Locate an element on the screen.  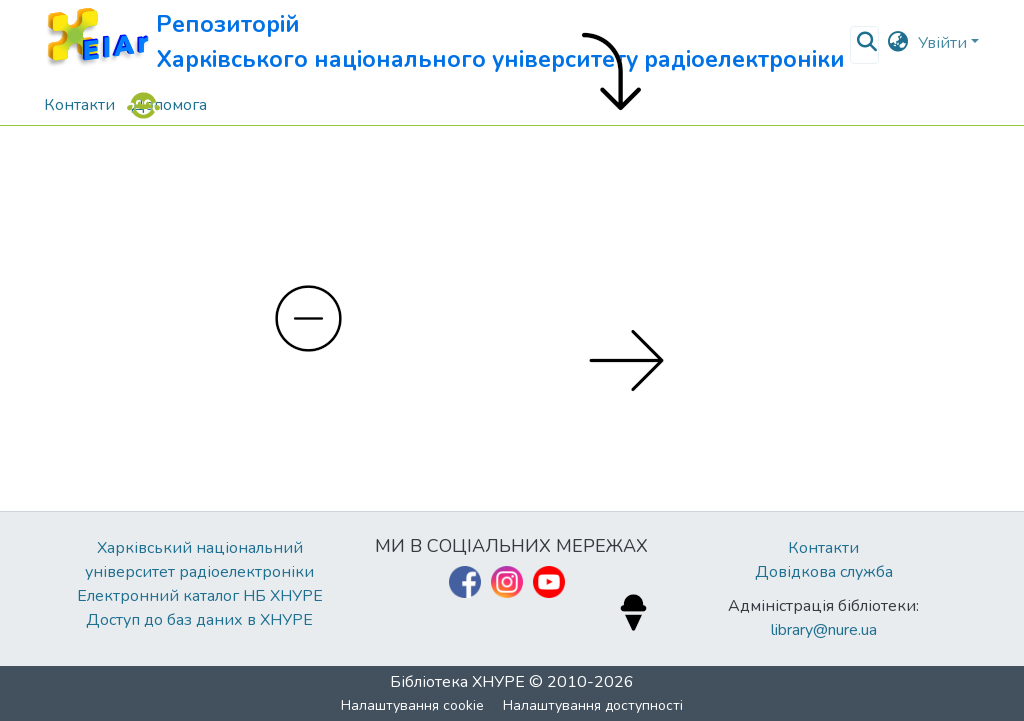
redirect content or flow downward is located at coordinates (611, 71).